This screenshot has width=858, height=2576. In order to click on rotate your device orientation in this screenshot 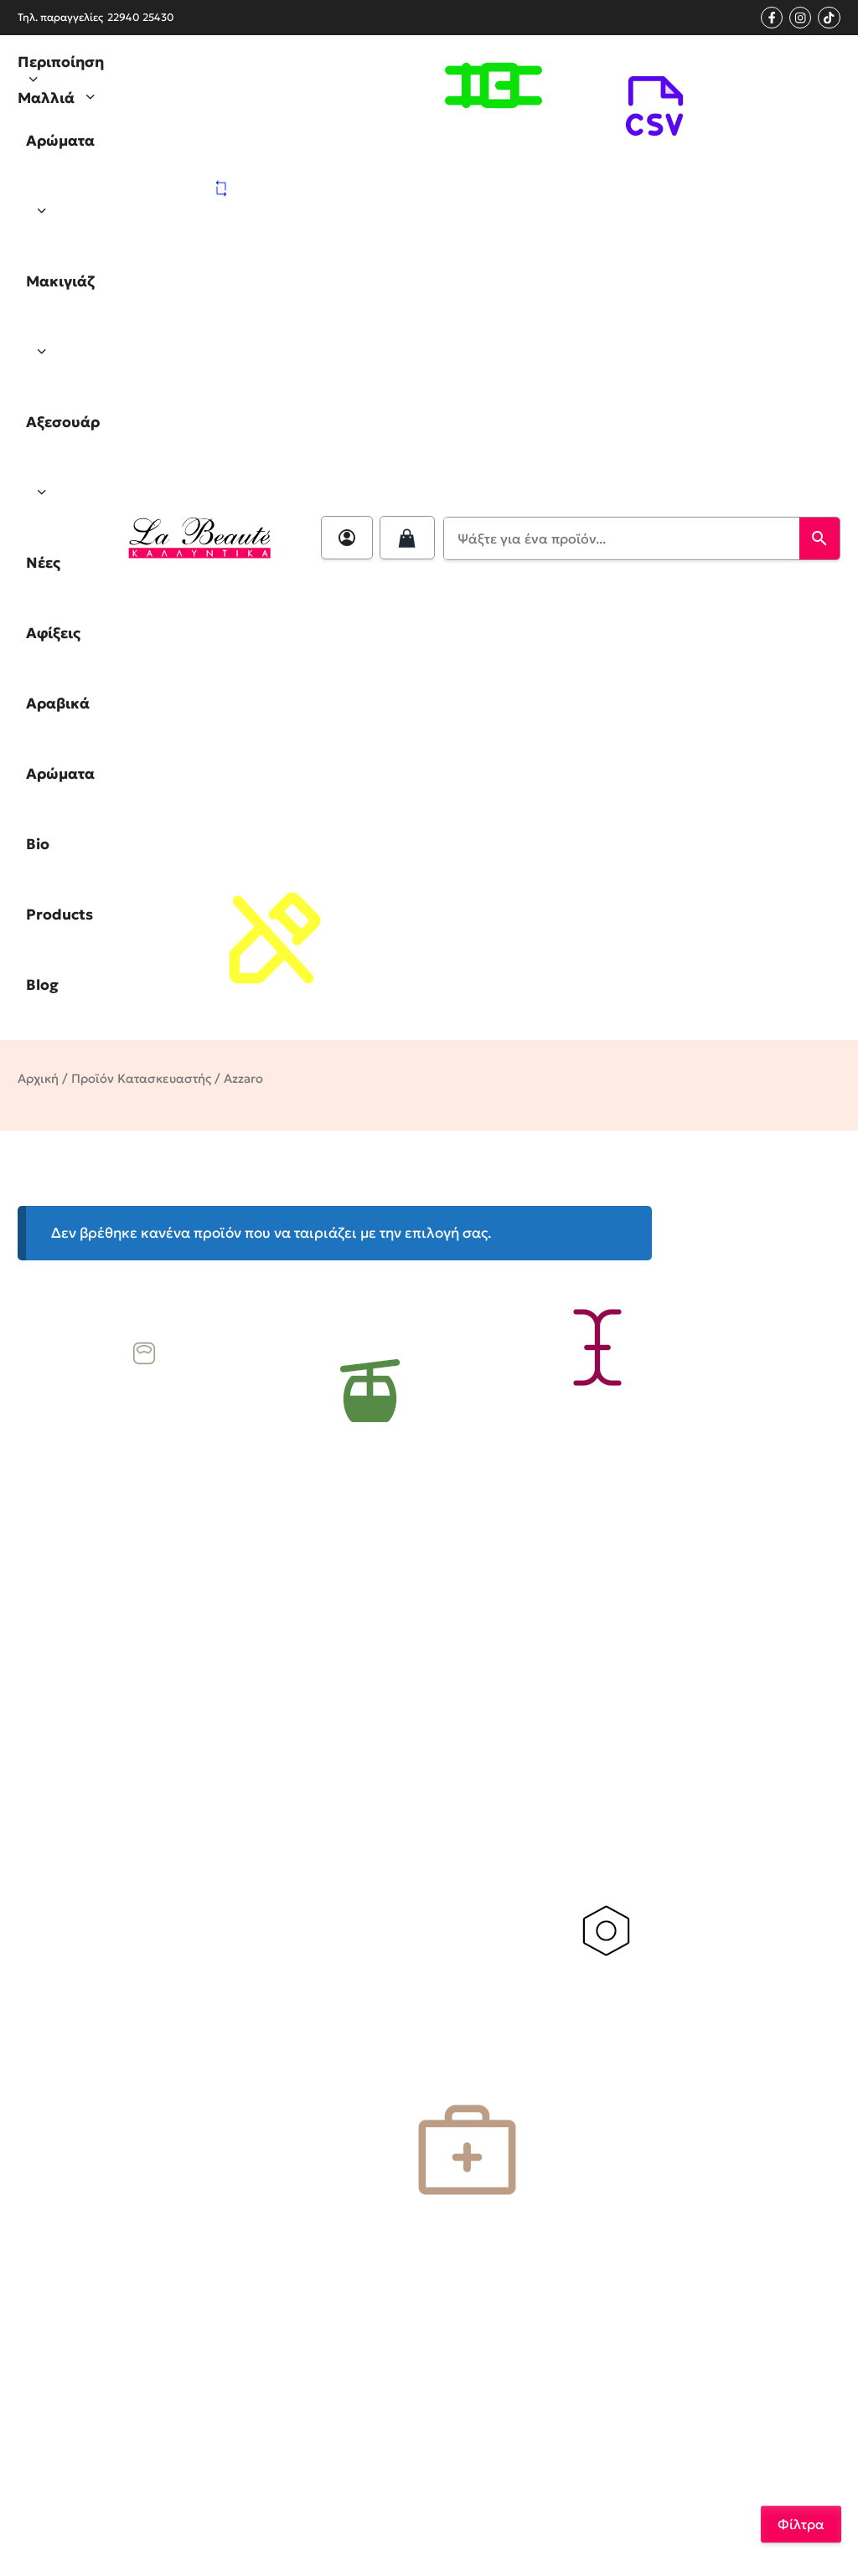, I will do `click(221, 188)`.